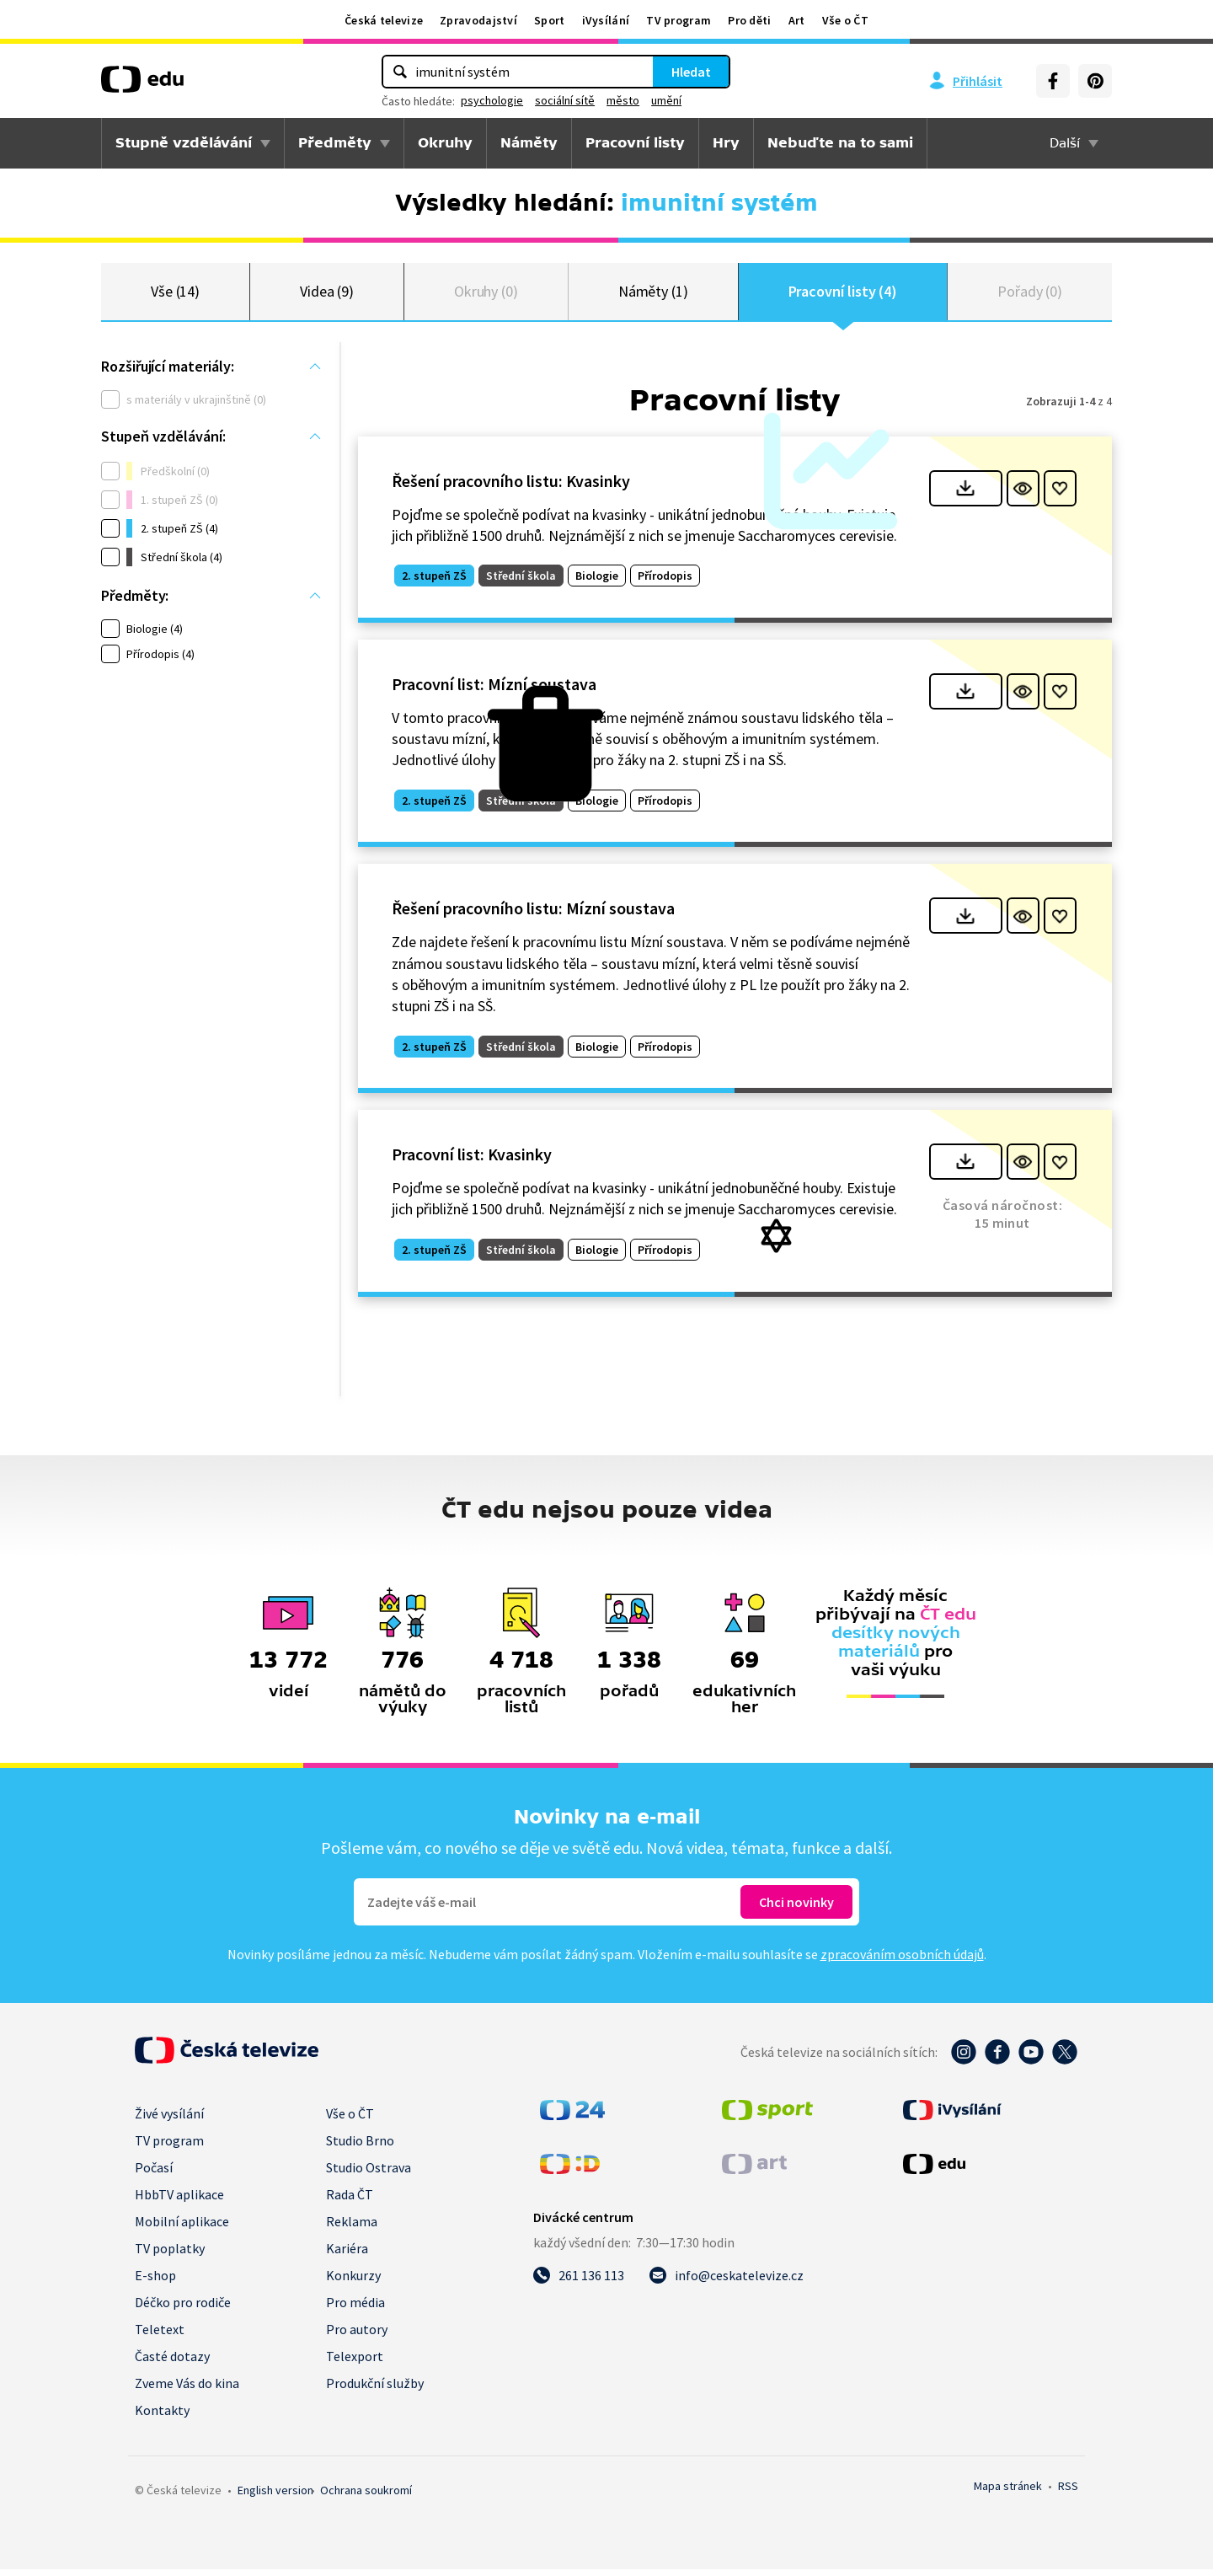 The image size is (1213, 2576). I want to click on indicates Jewish religious content or services, so click(776, 1235).